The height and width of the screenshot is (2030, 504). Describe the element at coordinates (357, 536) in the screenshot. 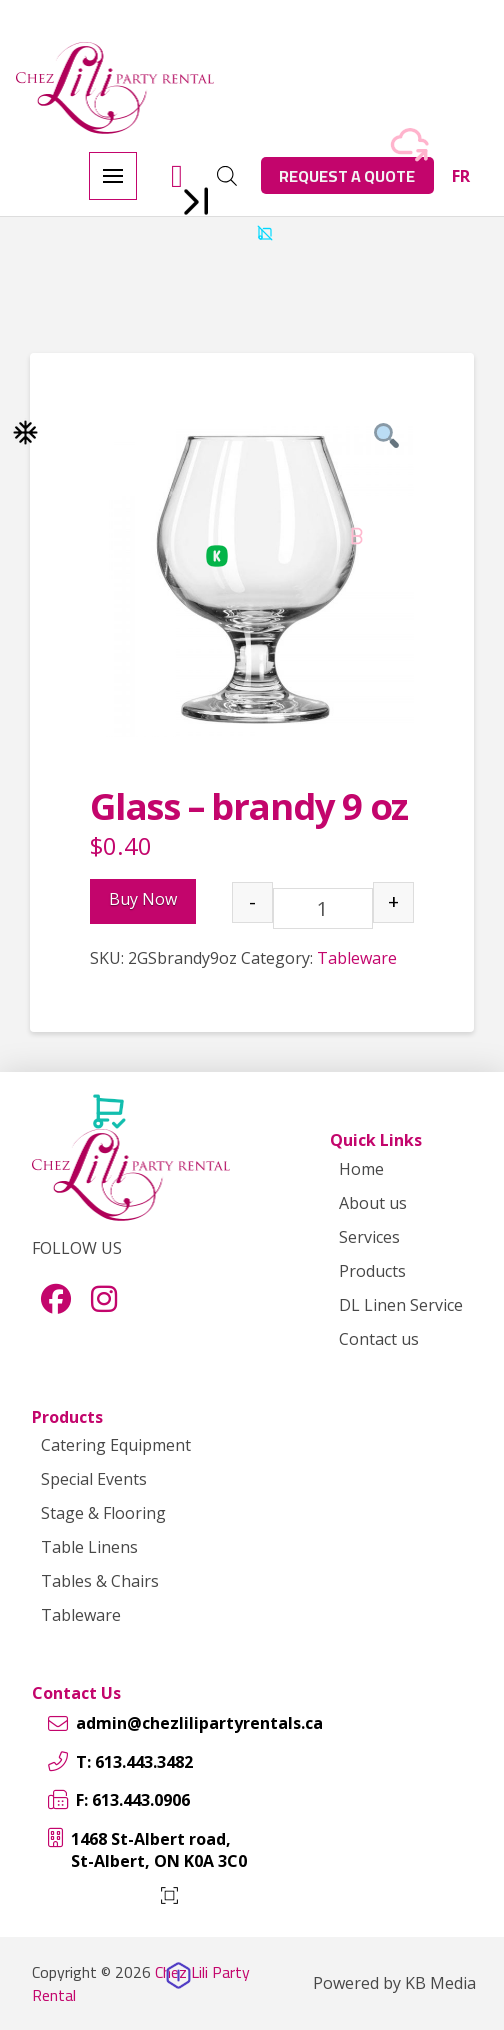

I see `toggle bold text formatting` at that location.